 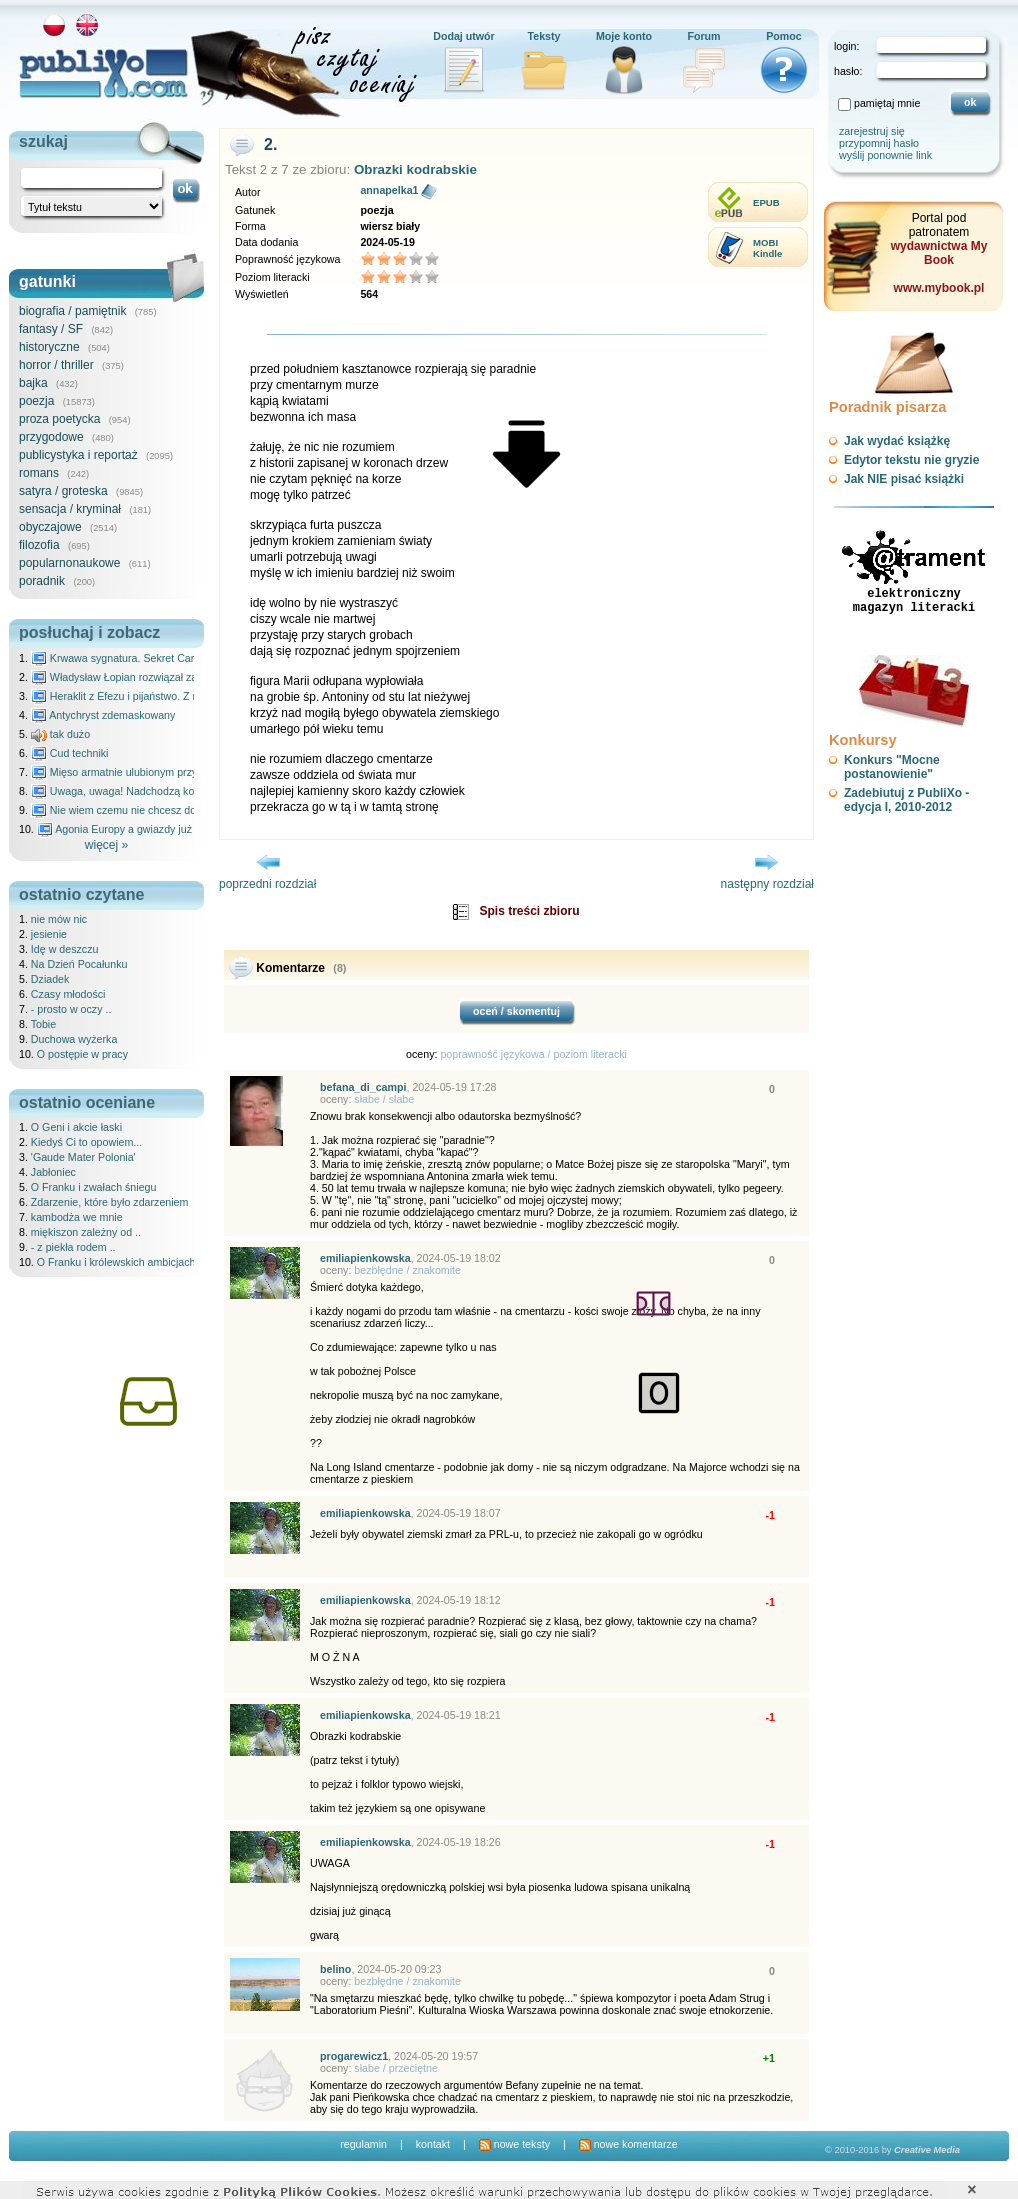 What do you see at coordinates (526, 451) in the screenshot?
I see `download file or content` at bounding box center [526, 451].